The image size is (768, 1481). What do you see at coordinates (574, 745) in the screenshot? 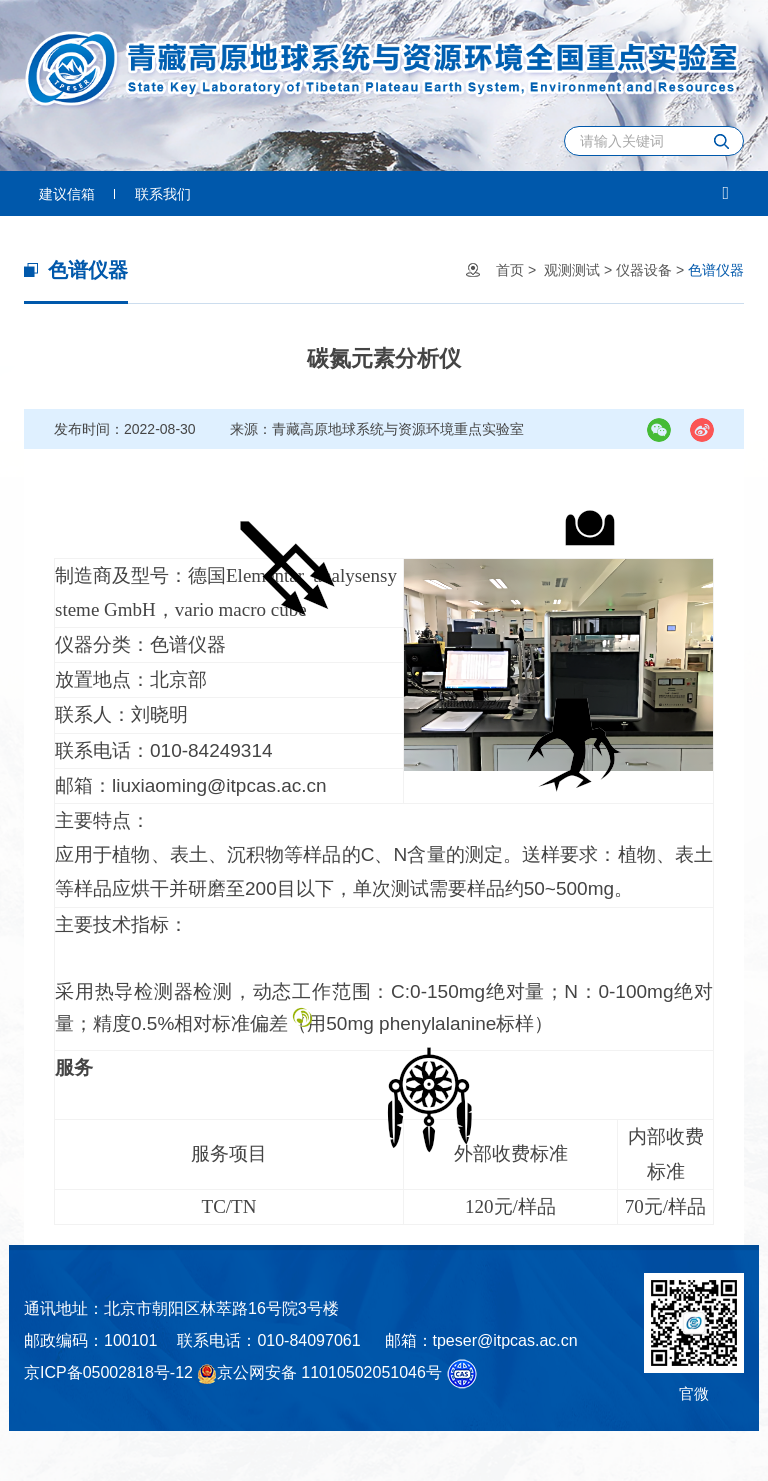
I see `view root system or underground elements` at bounding box center [574, 745].